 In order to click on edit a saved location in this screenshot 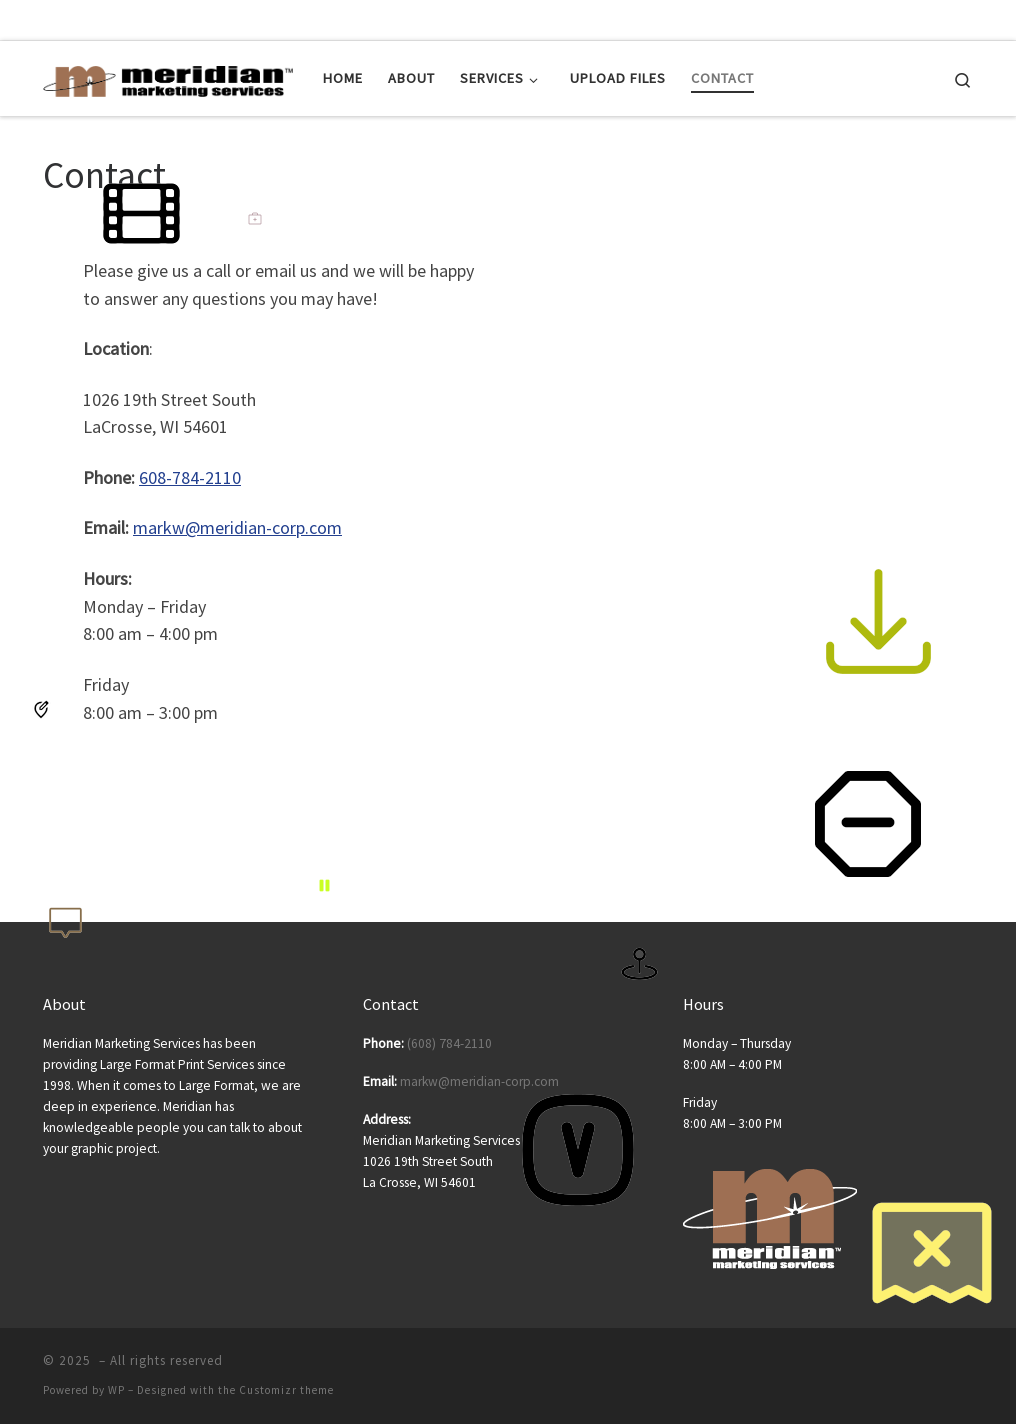, I will do `click(41, 710)`.